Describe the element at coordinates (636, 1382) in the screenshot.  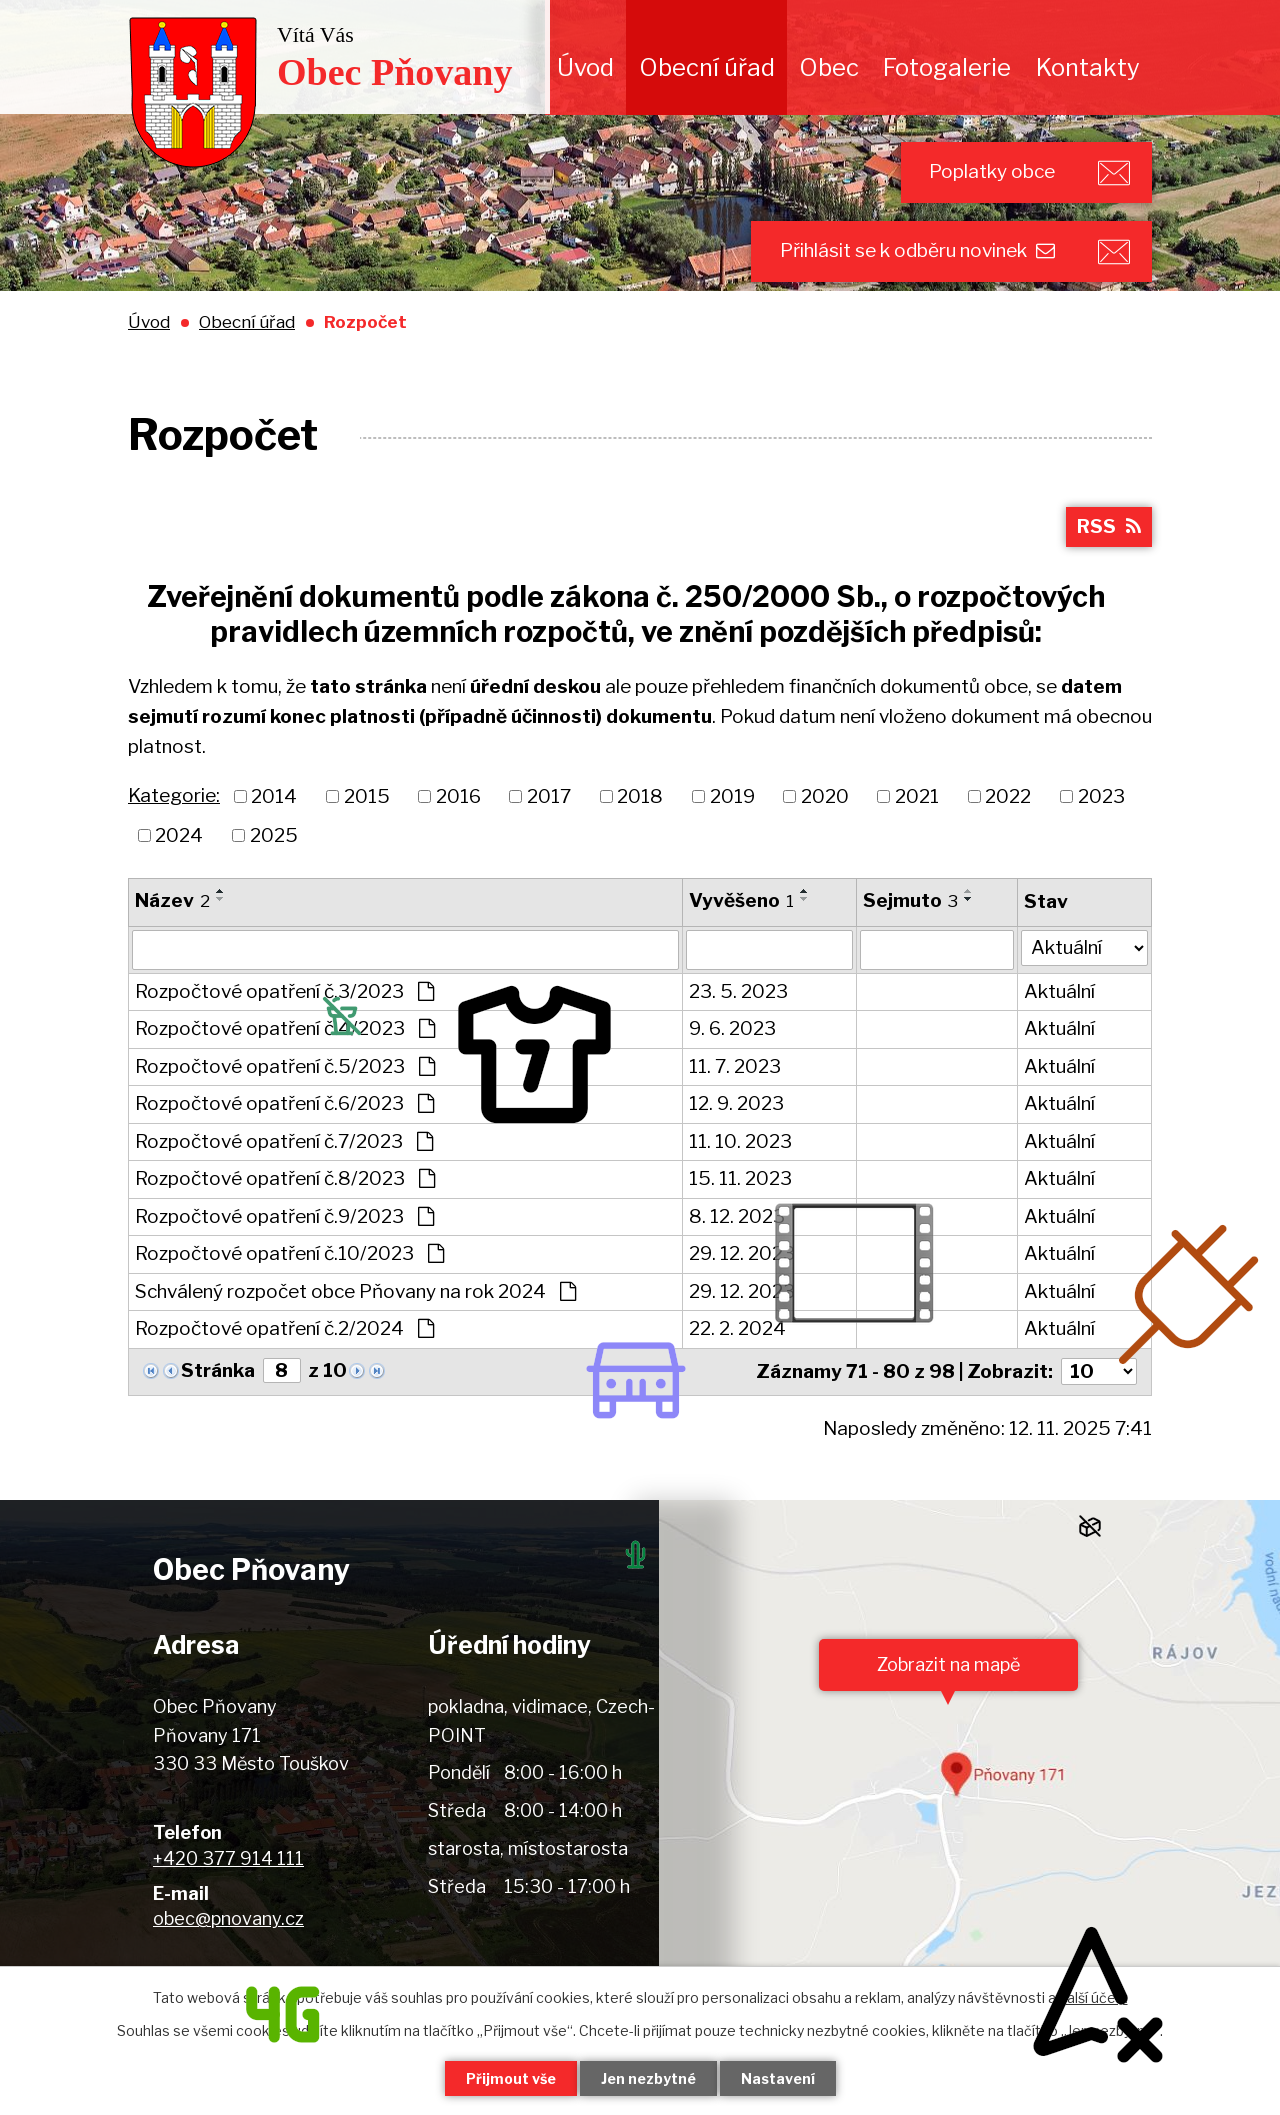
I see `select vehicle type as jeep or SUV` at that location.